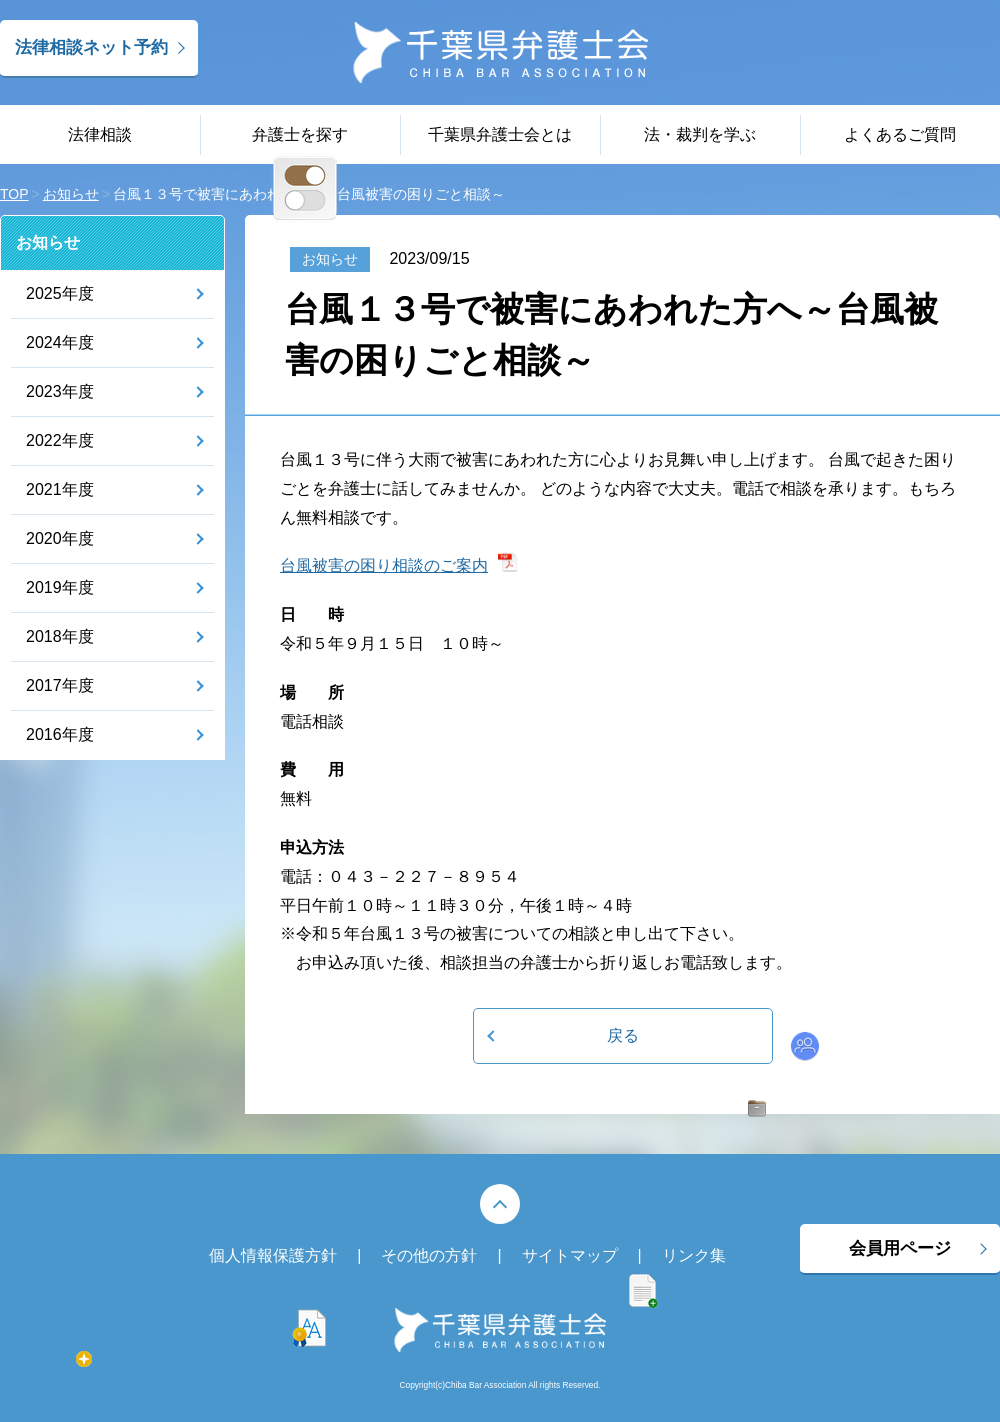 The image size is (1000, 1422). What do you see at coordinates (642, 1290) in the screenshot?
I see `create a new document` at bounding box center [642, 1290].